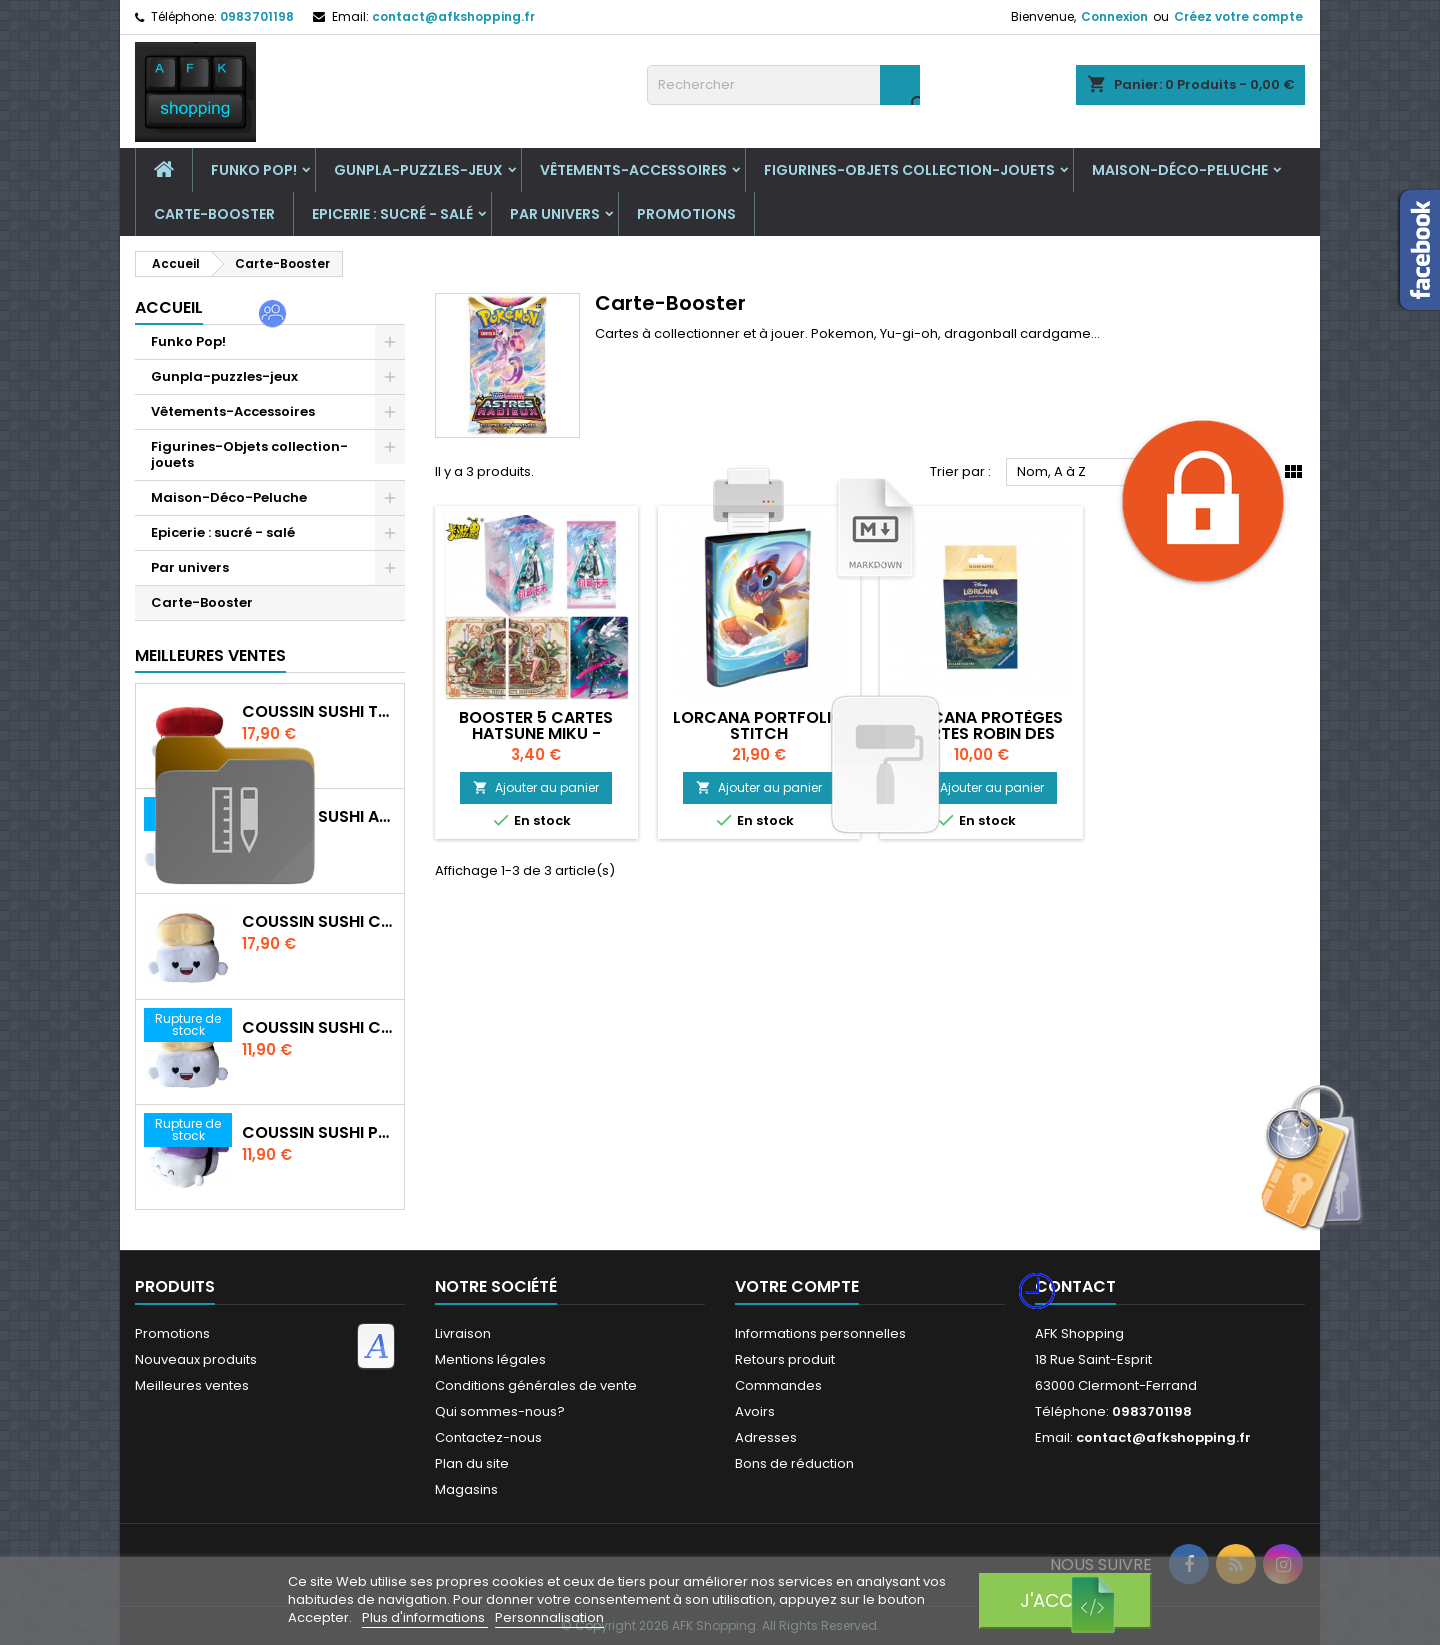 This screenshot has height=1645, width=1440. I want to click on access date and time settings, so click(1037, 1291).